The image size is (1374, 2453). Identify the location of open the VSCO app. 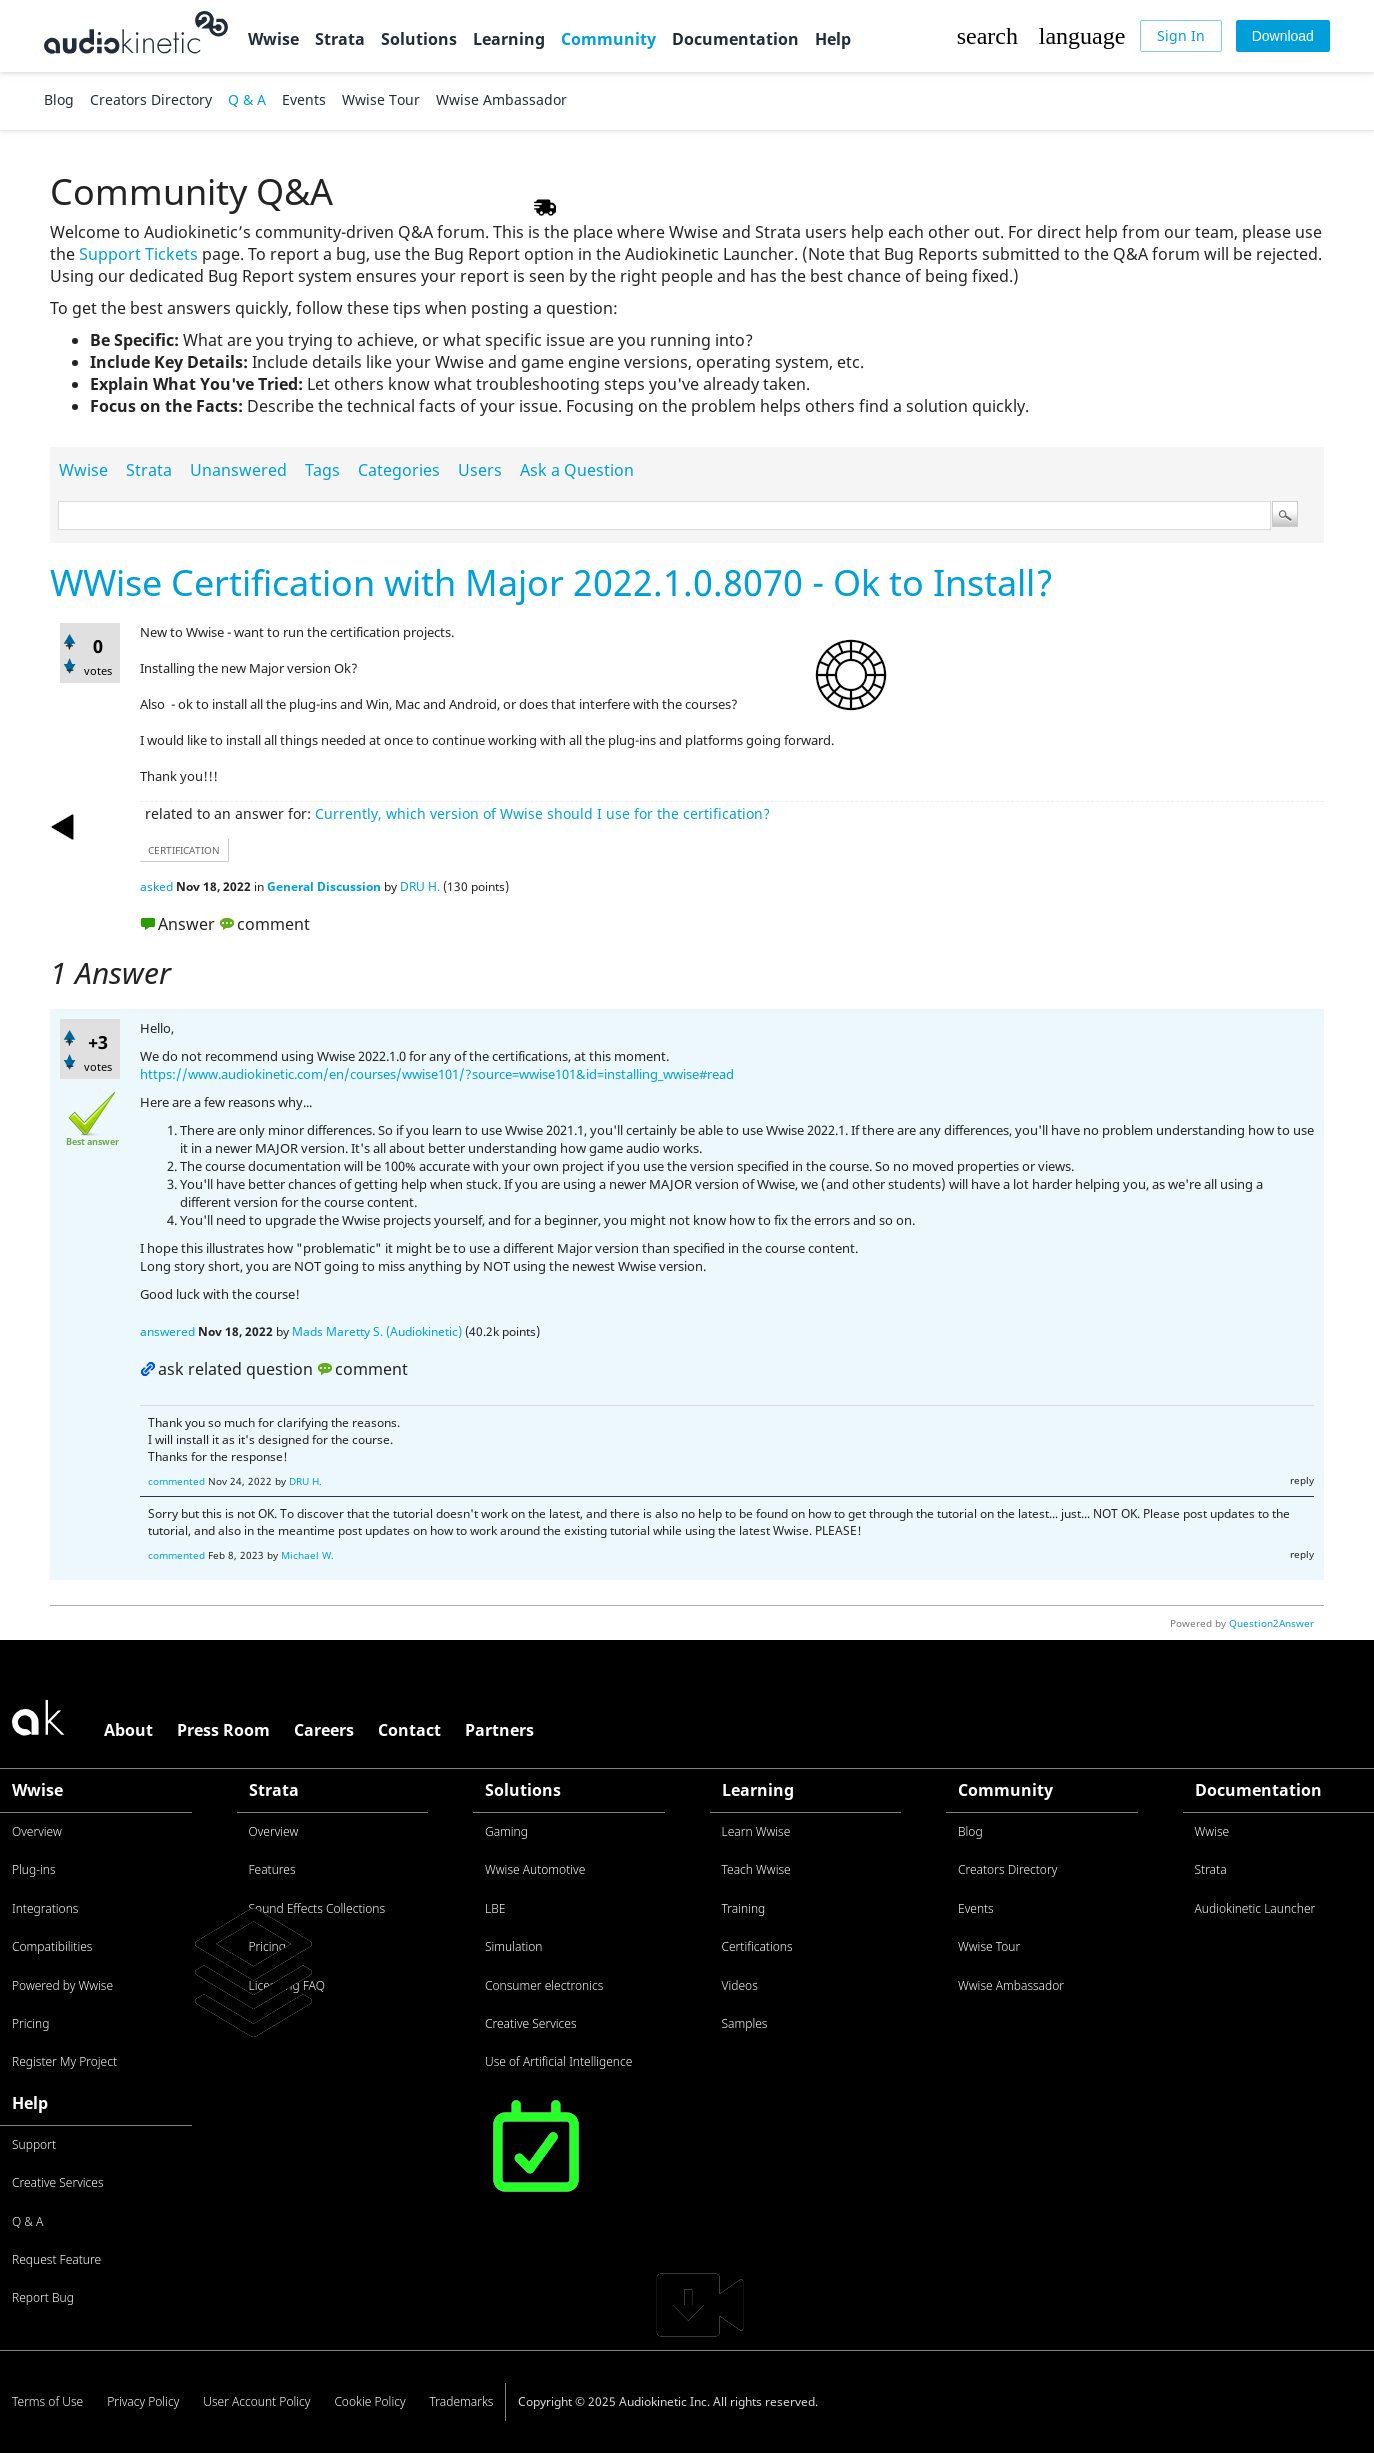
(851, 675).